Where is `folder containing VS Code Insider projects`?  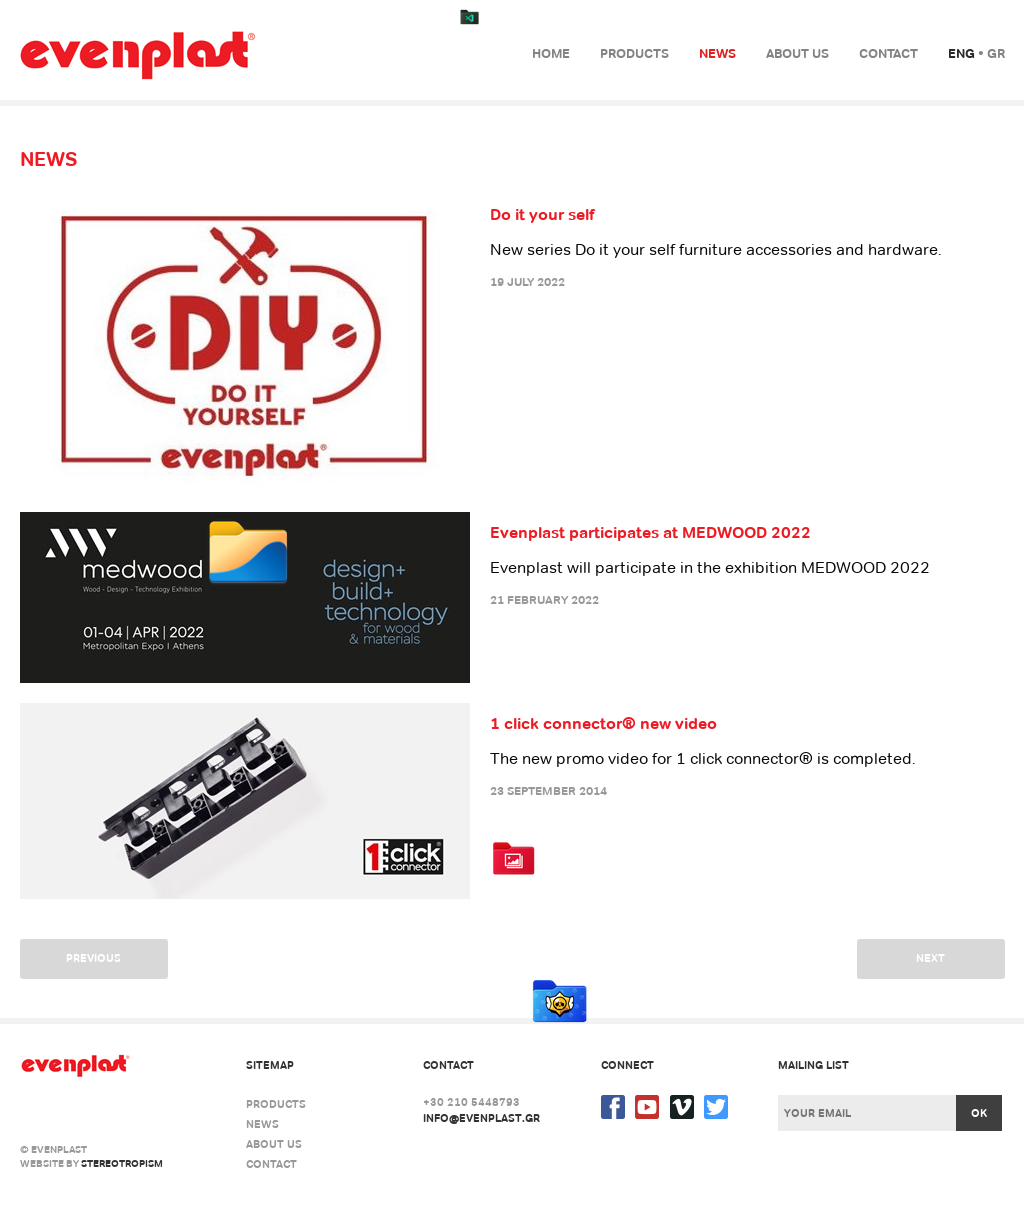 folder containing VS Code Insider projects is located at coordinates (469, 17).